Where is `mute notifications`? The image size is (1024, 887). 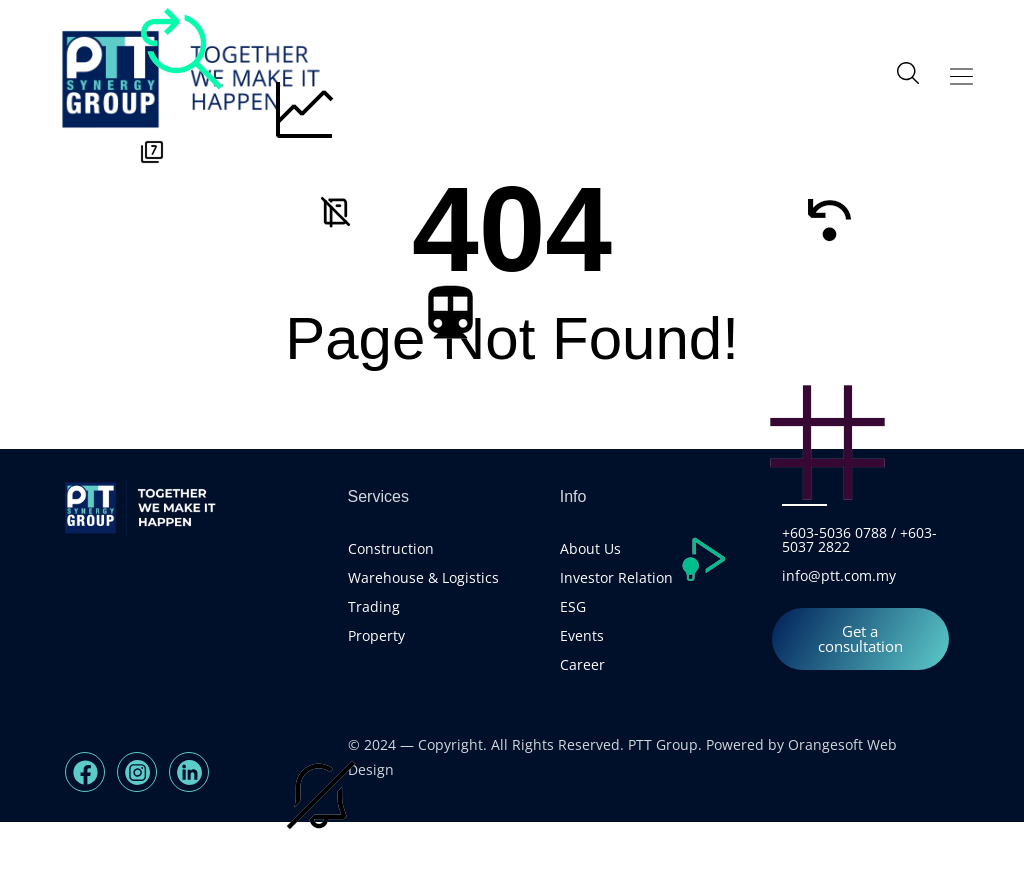 mute notifications is located at coordinates (319, 796).